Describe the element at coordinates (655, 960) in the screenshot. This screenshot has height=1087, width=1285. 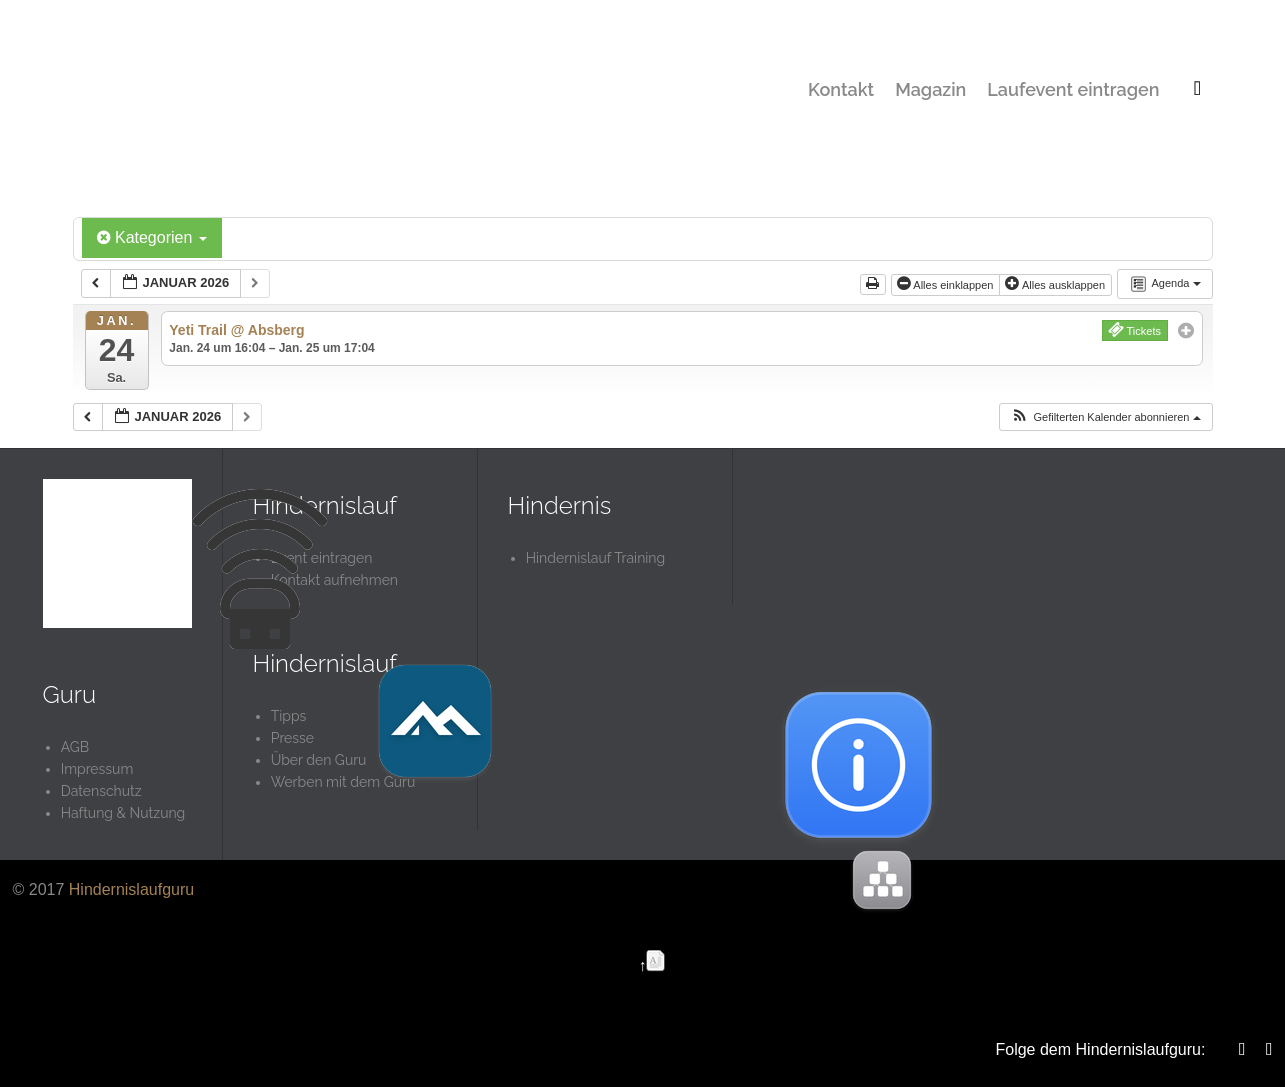
I see `open a rich text document` at that location.